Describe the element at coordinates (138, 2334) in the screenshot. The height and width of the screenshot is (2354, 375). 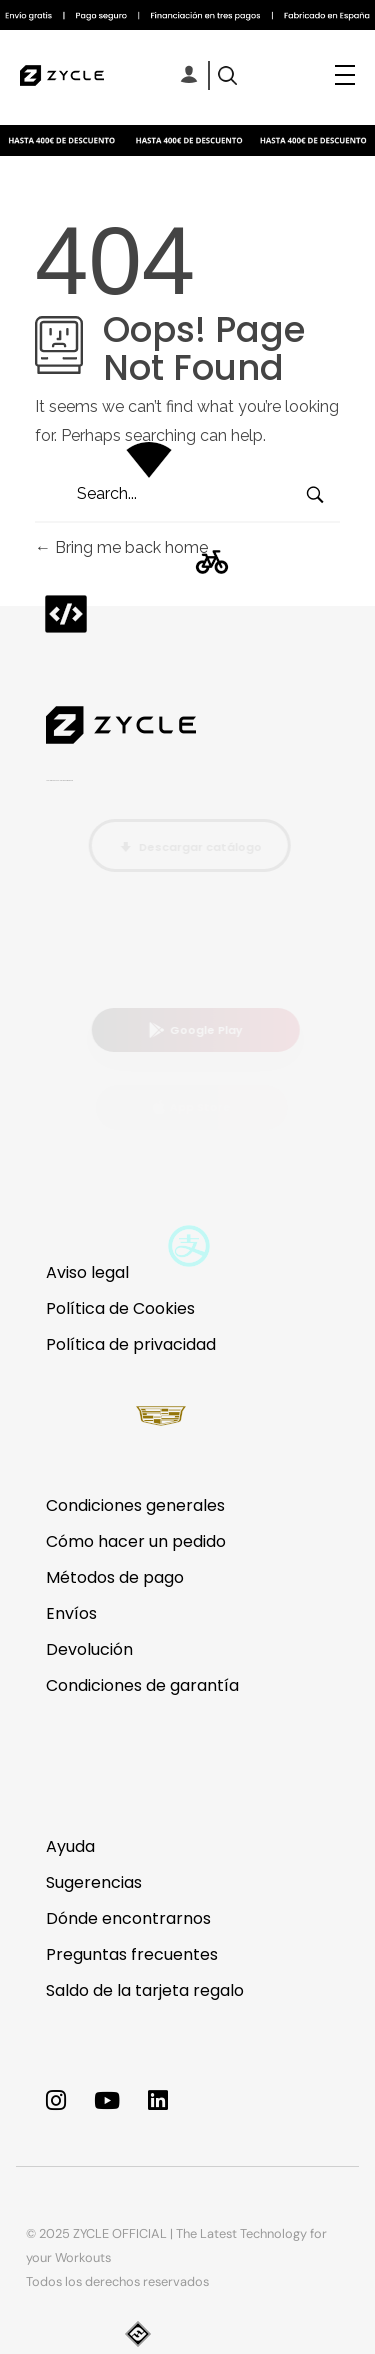
I see `fantasy flight games logo` at that location.